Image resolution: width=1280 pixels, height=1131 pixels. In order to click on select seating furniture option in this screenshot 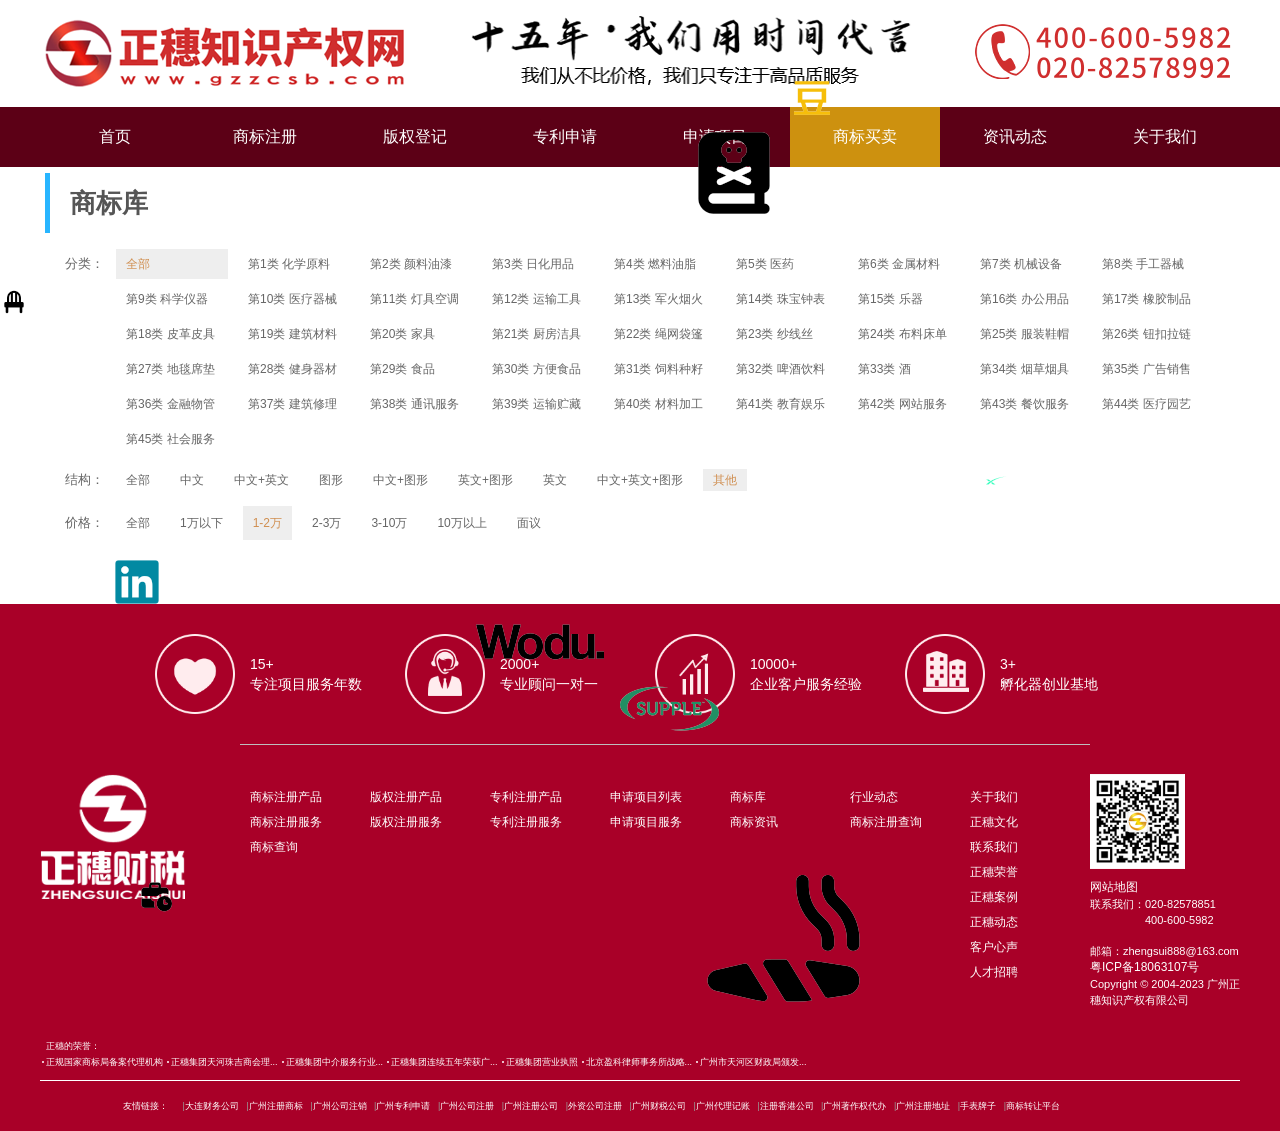, I will do `click(14, 302)`.